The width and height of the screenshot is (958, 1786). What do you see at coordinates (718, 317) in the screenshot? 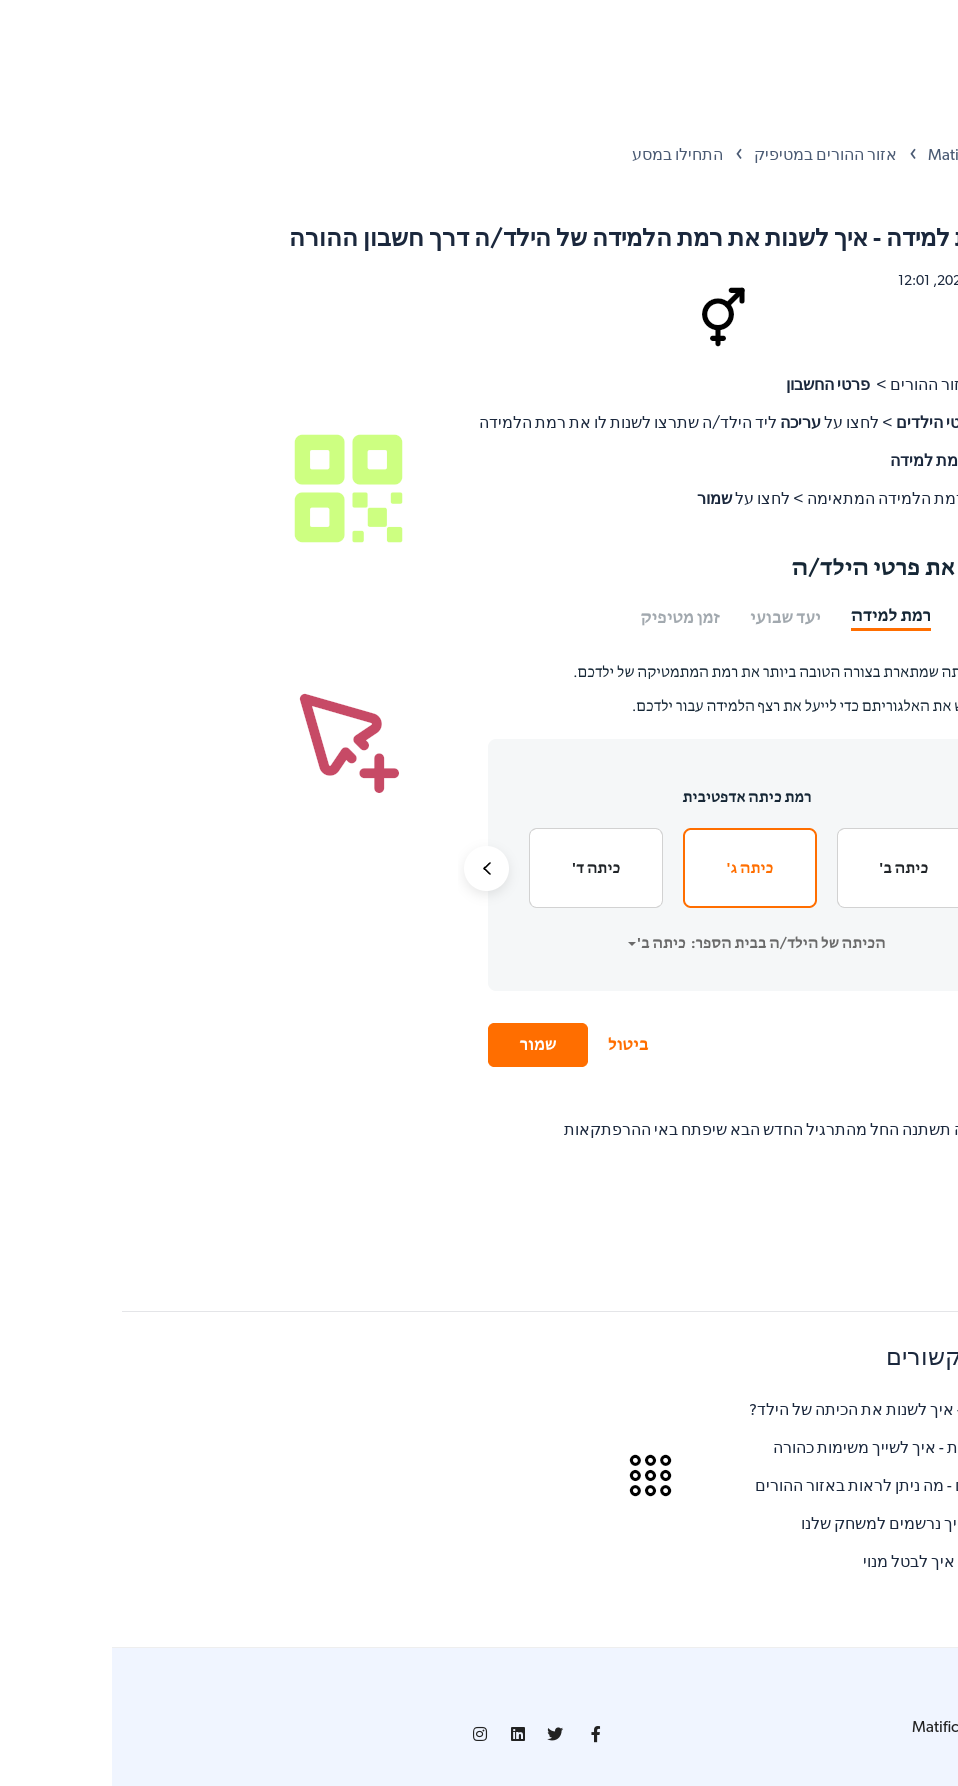
I see `indicates gender options or settings` at bounding box center [718, 317].